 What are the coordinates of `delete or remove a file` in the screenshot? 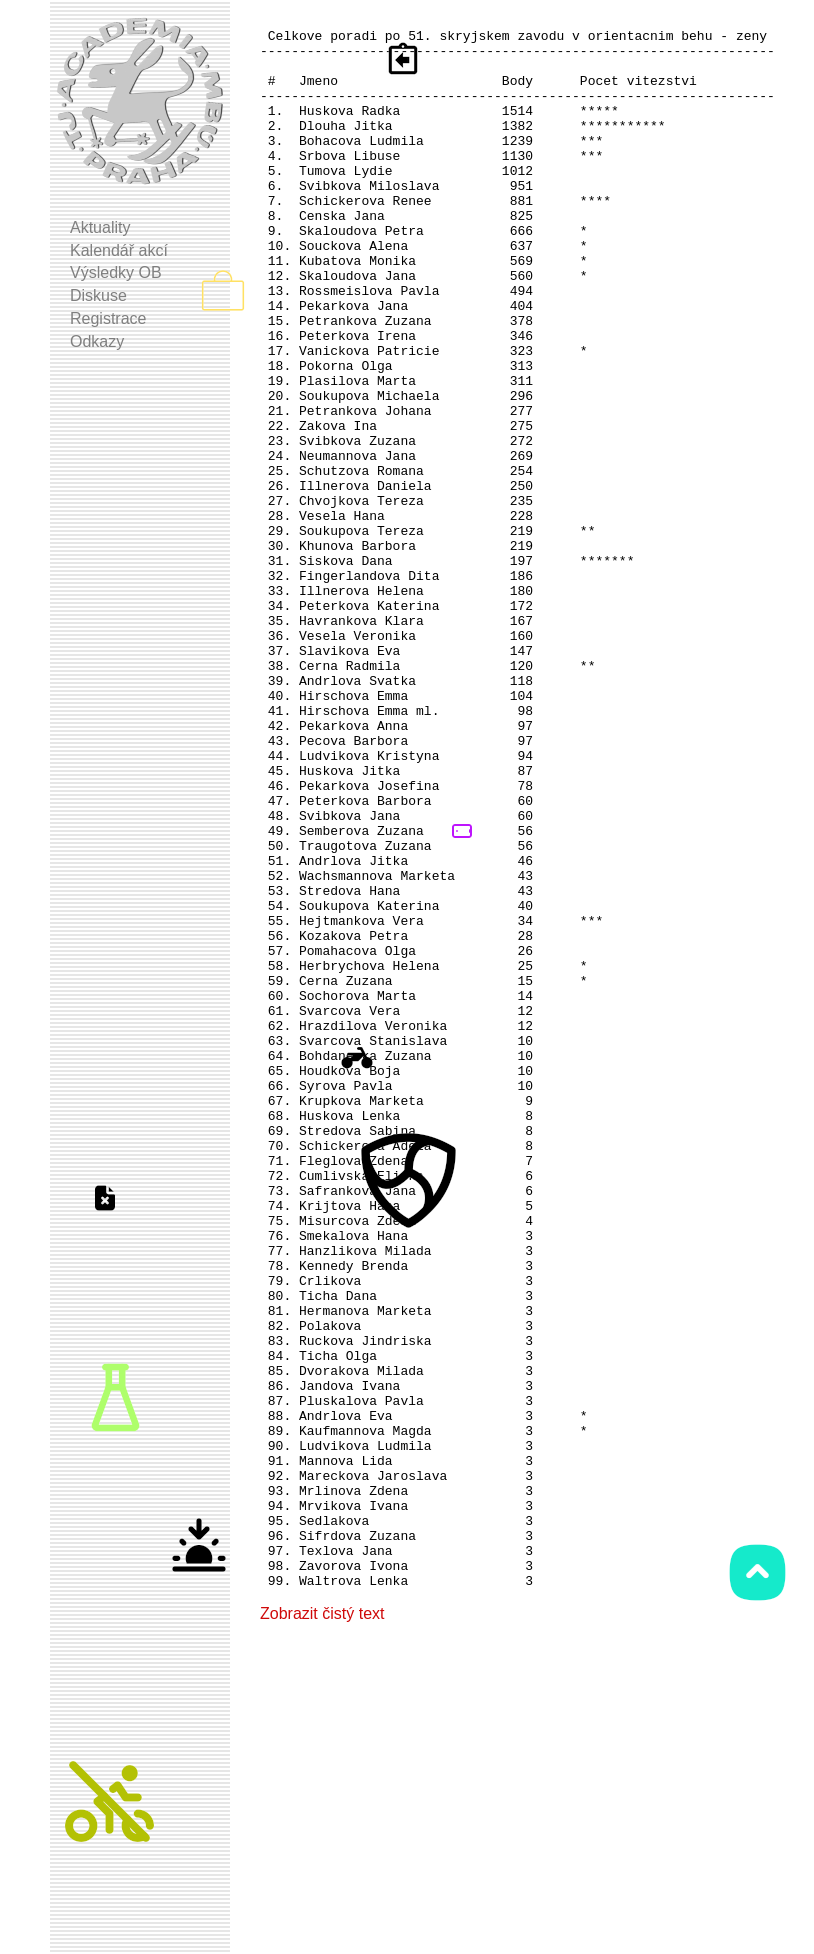 It's located at (105, 1198).